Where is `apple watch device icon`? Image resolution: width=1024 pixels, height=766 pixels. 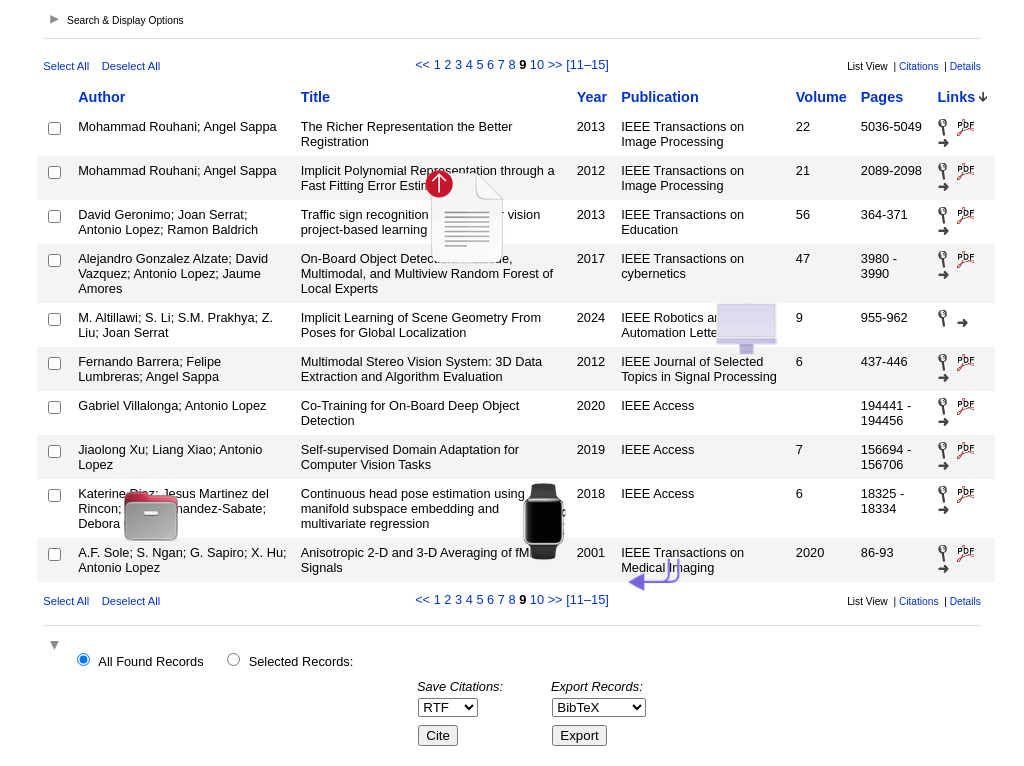 apple watch device icon is located at coordinates (543, 521).